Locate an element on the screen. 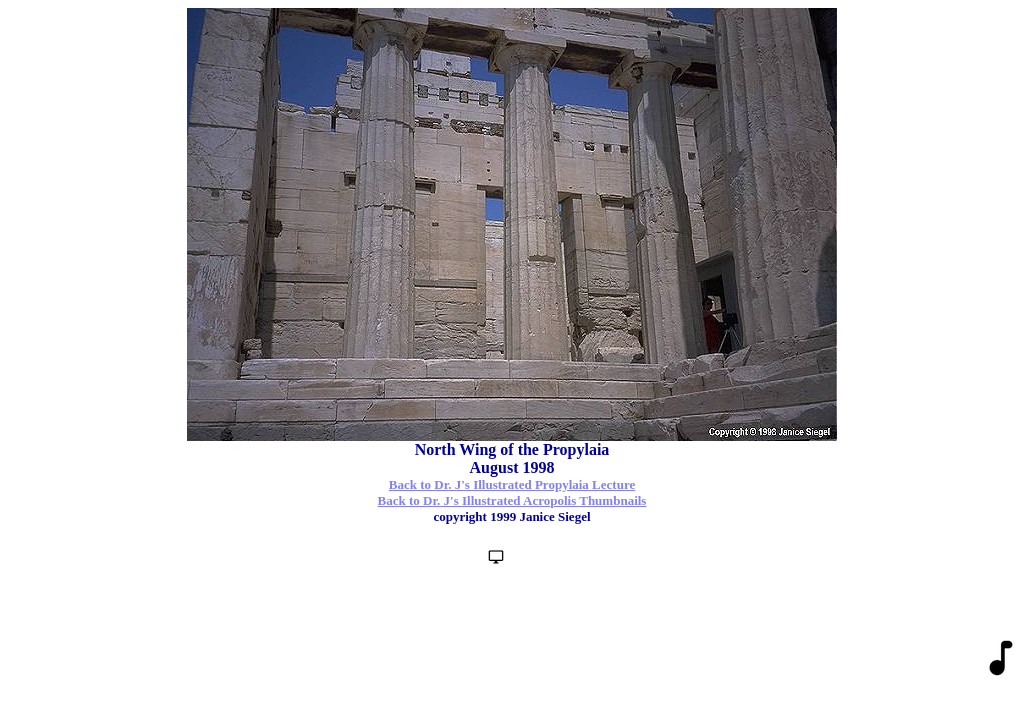 The image size is (1024, 720). access music or audio player is located at coordinates (1001, 658).